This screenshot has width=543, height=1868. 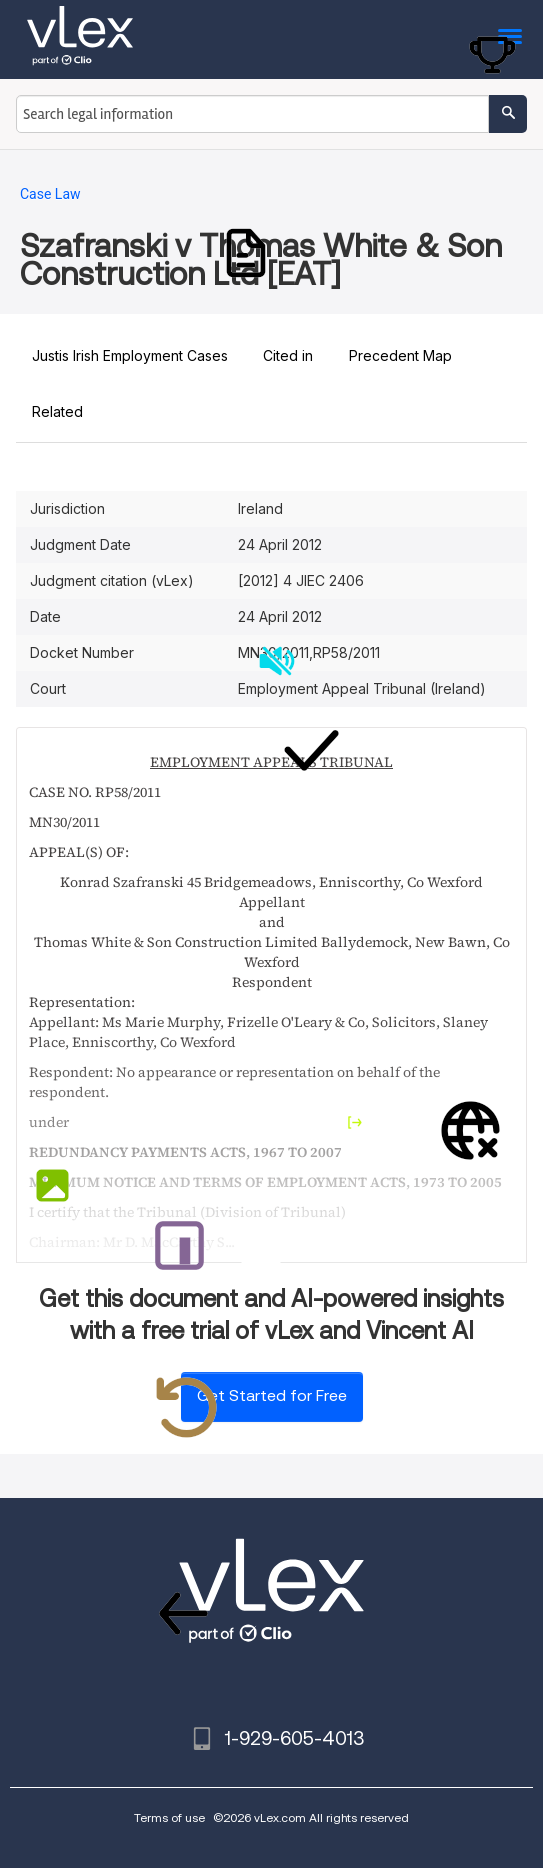 I want to click on npm package manager logo, so click(x=179, y=1245).